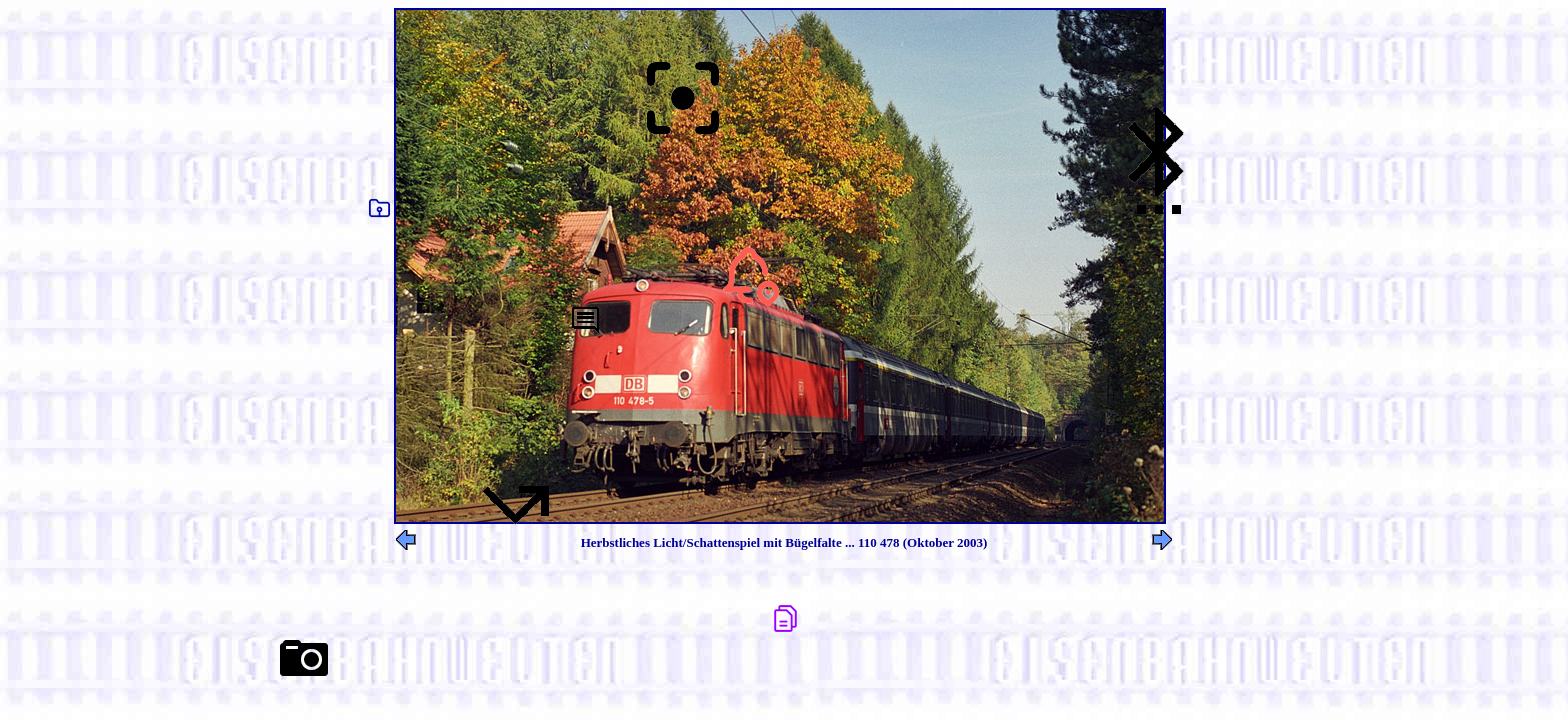  Describe the element at coordinates (304, 658) in the screenshot. I see `take a photo or access camera` at that location.